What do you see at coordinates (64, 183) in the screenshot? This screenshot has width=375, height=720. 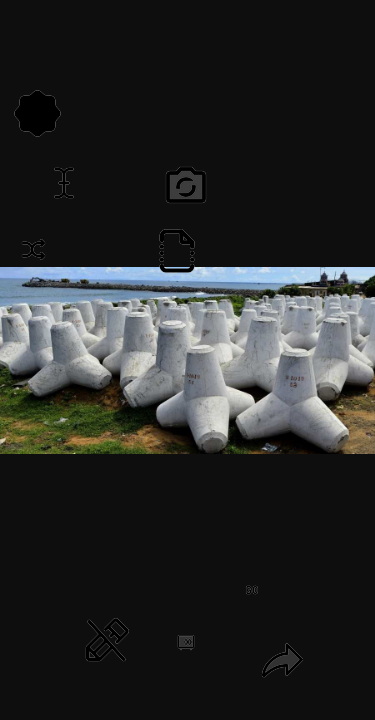 I see `text input field is active` at bounding box center [64, 183].